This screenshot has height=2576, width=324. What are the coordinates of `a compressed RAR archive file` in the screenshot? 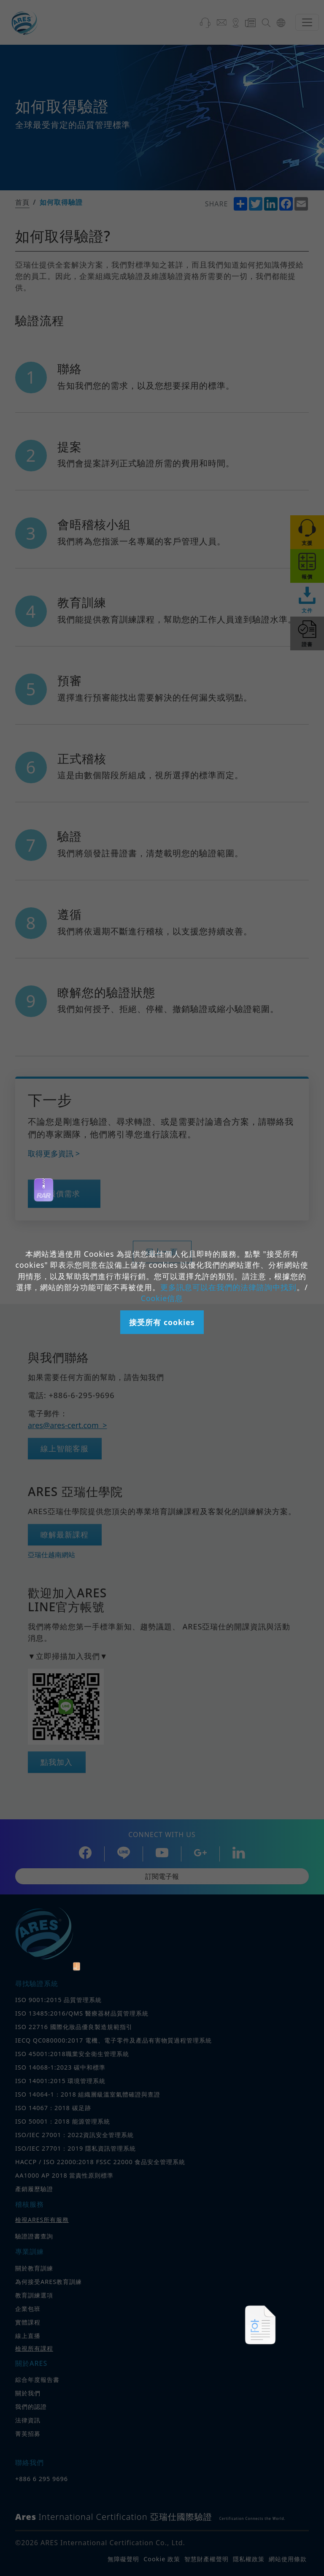 It's located at (43, 1190).